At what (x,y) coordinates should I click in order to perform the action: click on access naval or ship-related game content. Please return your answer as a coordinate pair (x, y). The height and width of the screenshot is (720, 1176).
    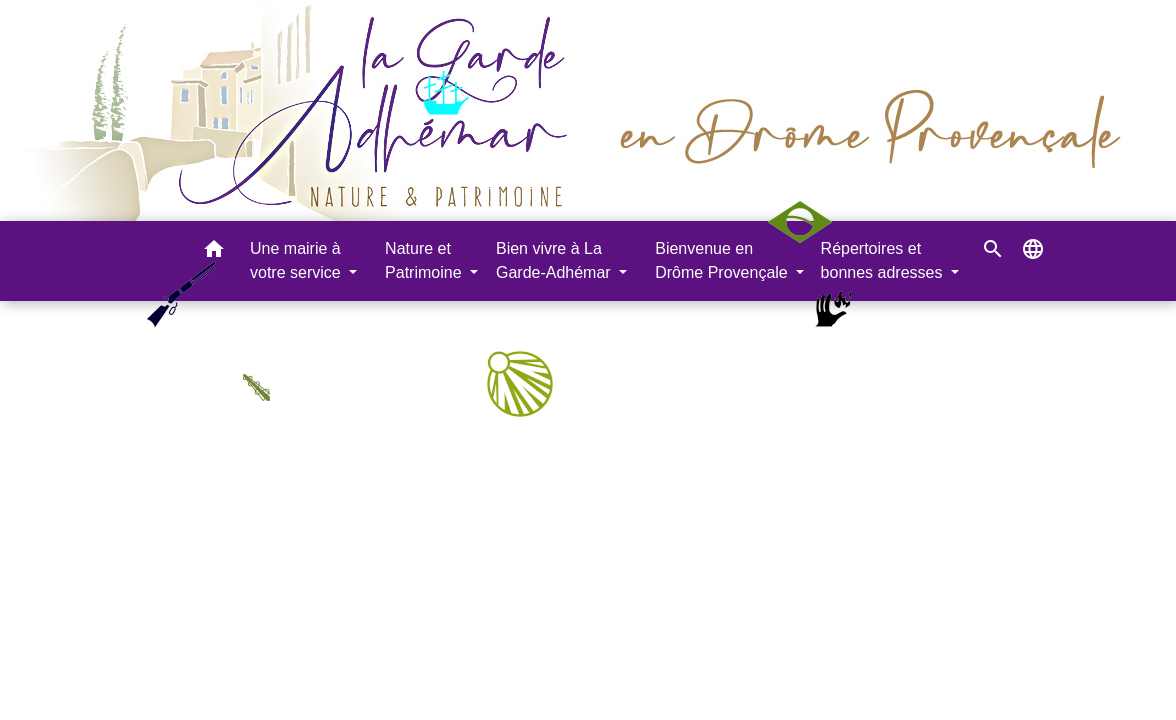
    Looking at the image, I should click on (446, 94).